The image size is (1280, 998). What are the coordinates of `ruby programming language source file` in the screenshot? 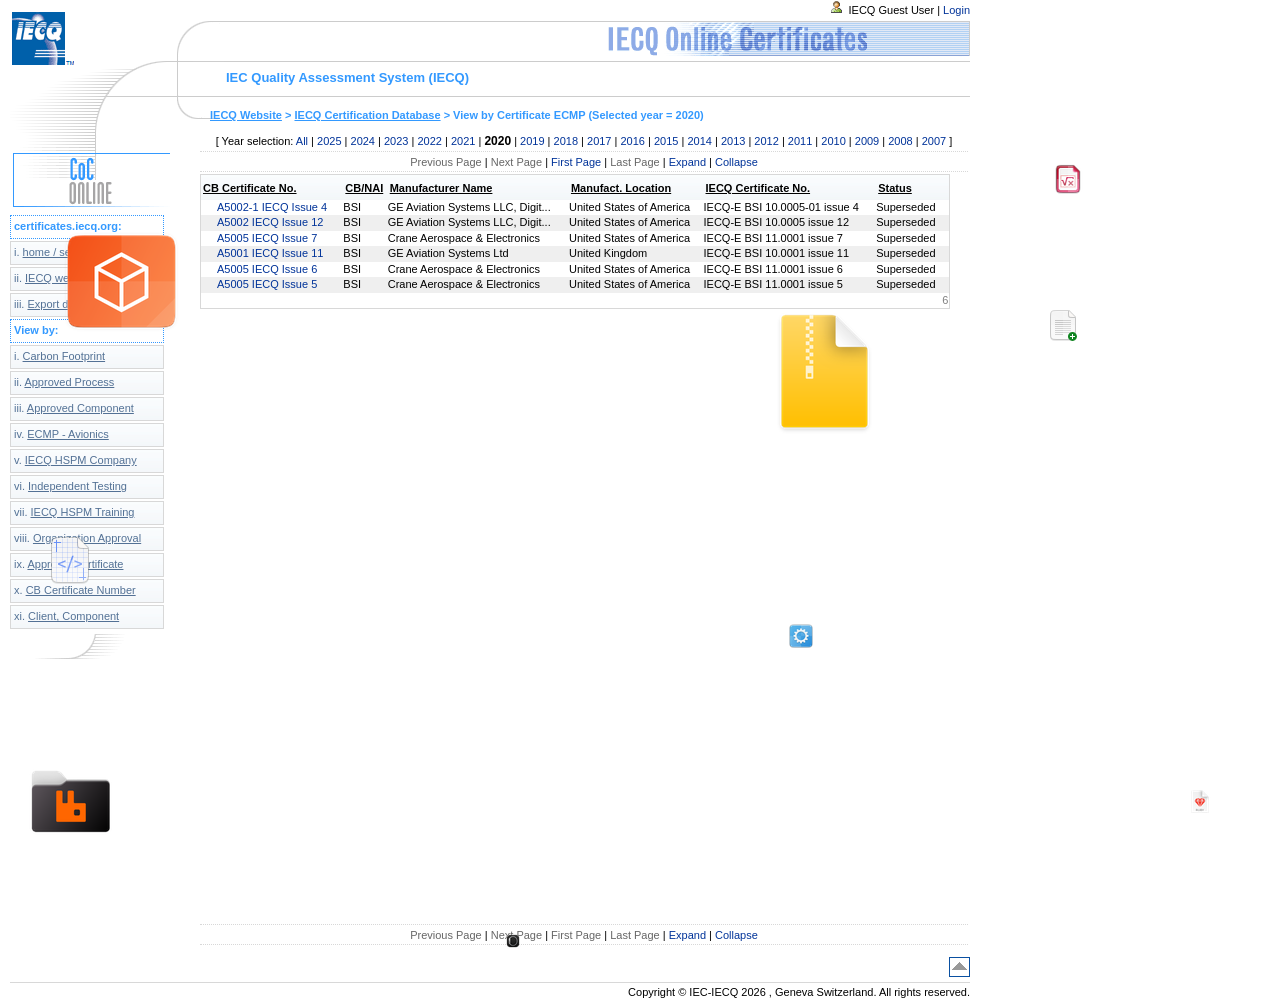 It's located at (1200, 802).